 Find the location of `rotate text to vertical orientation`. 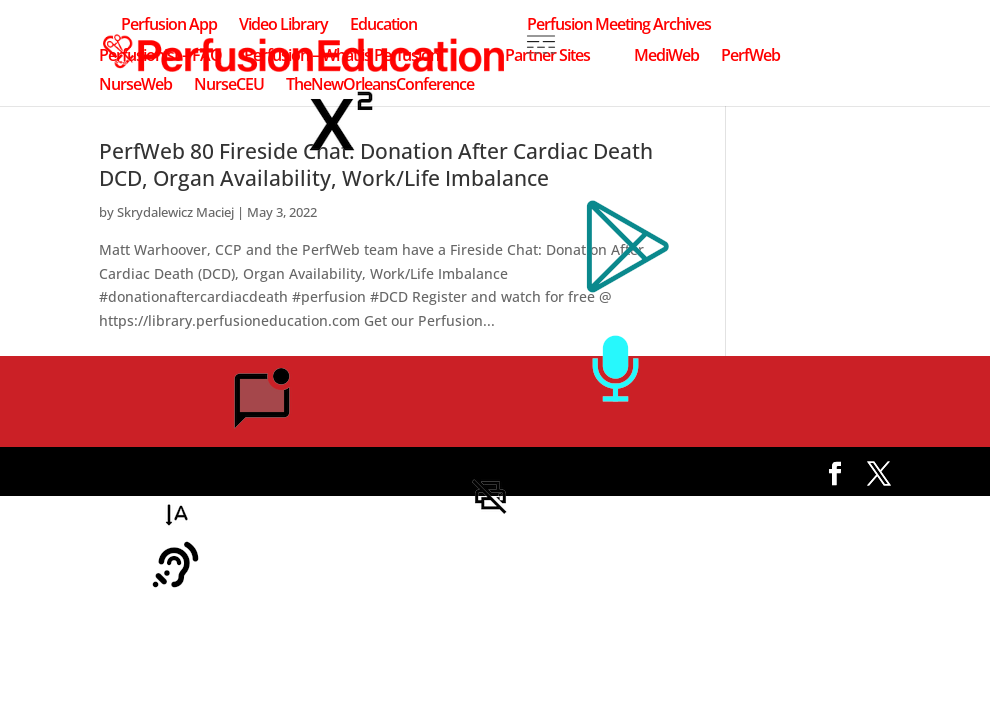

rotate text to vertical orientation is located at coordinates (177, 515).